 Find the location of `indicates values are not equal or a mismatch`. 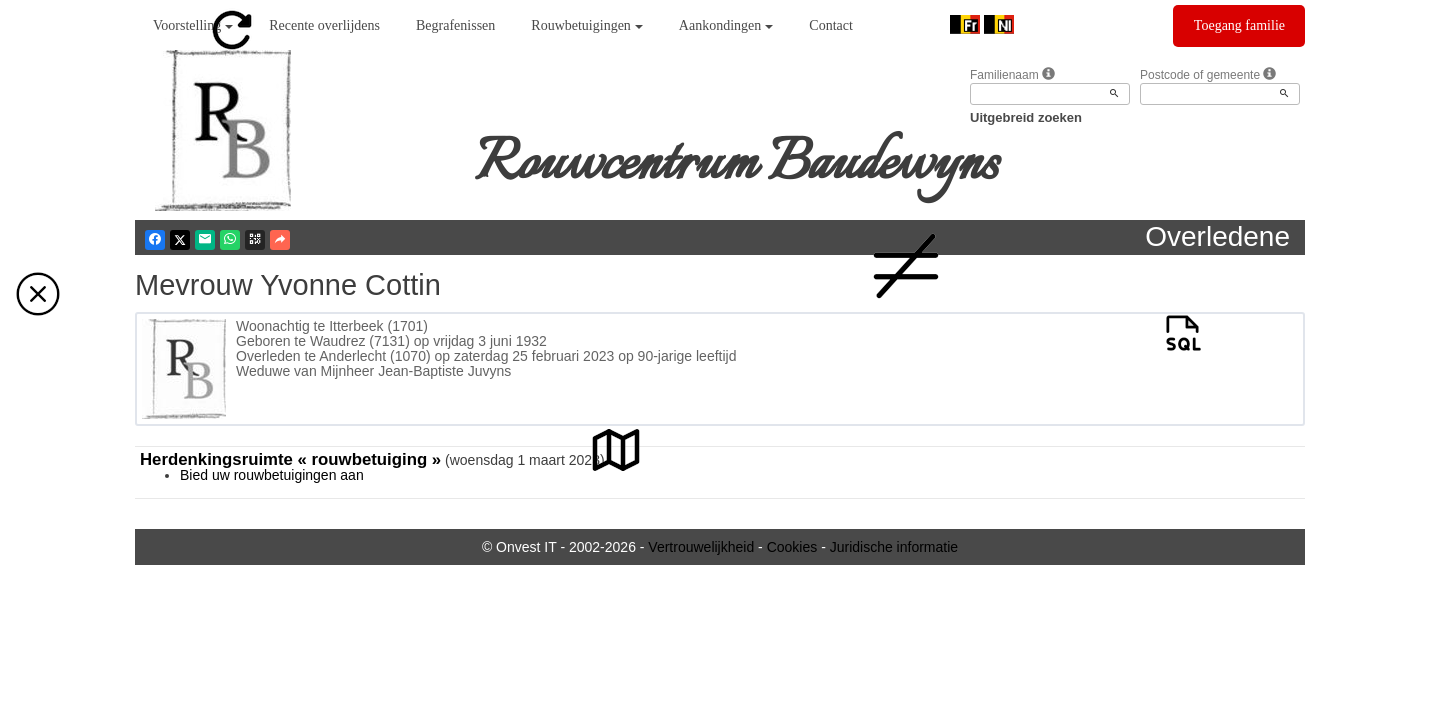

indicates values are not equal or a mismatch is located at coordinates (906, 266).